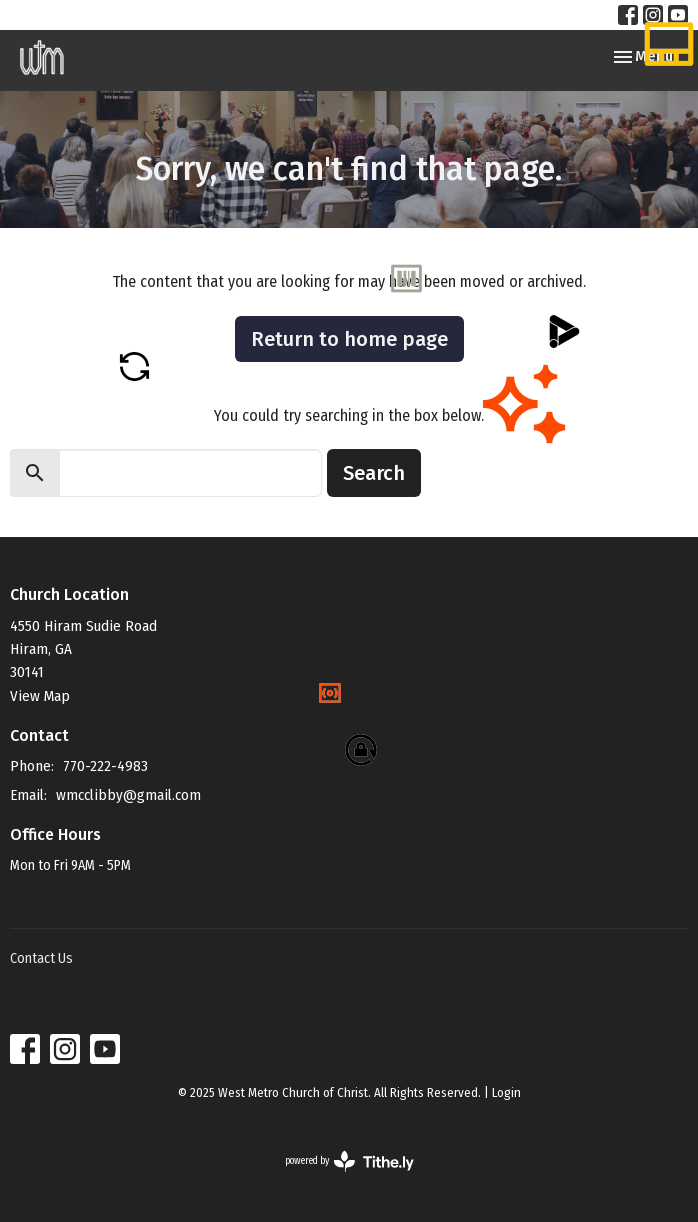  What do you see at coordinates (406, 278) in the screenshot?
I see `scan a barcode` at bounding box center [406, 278].